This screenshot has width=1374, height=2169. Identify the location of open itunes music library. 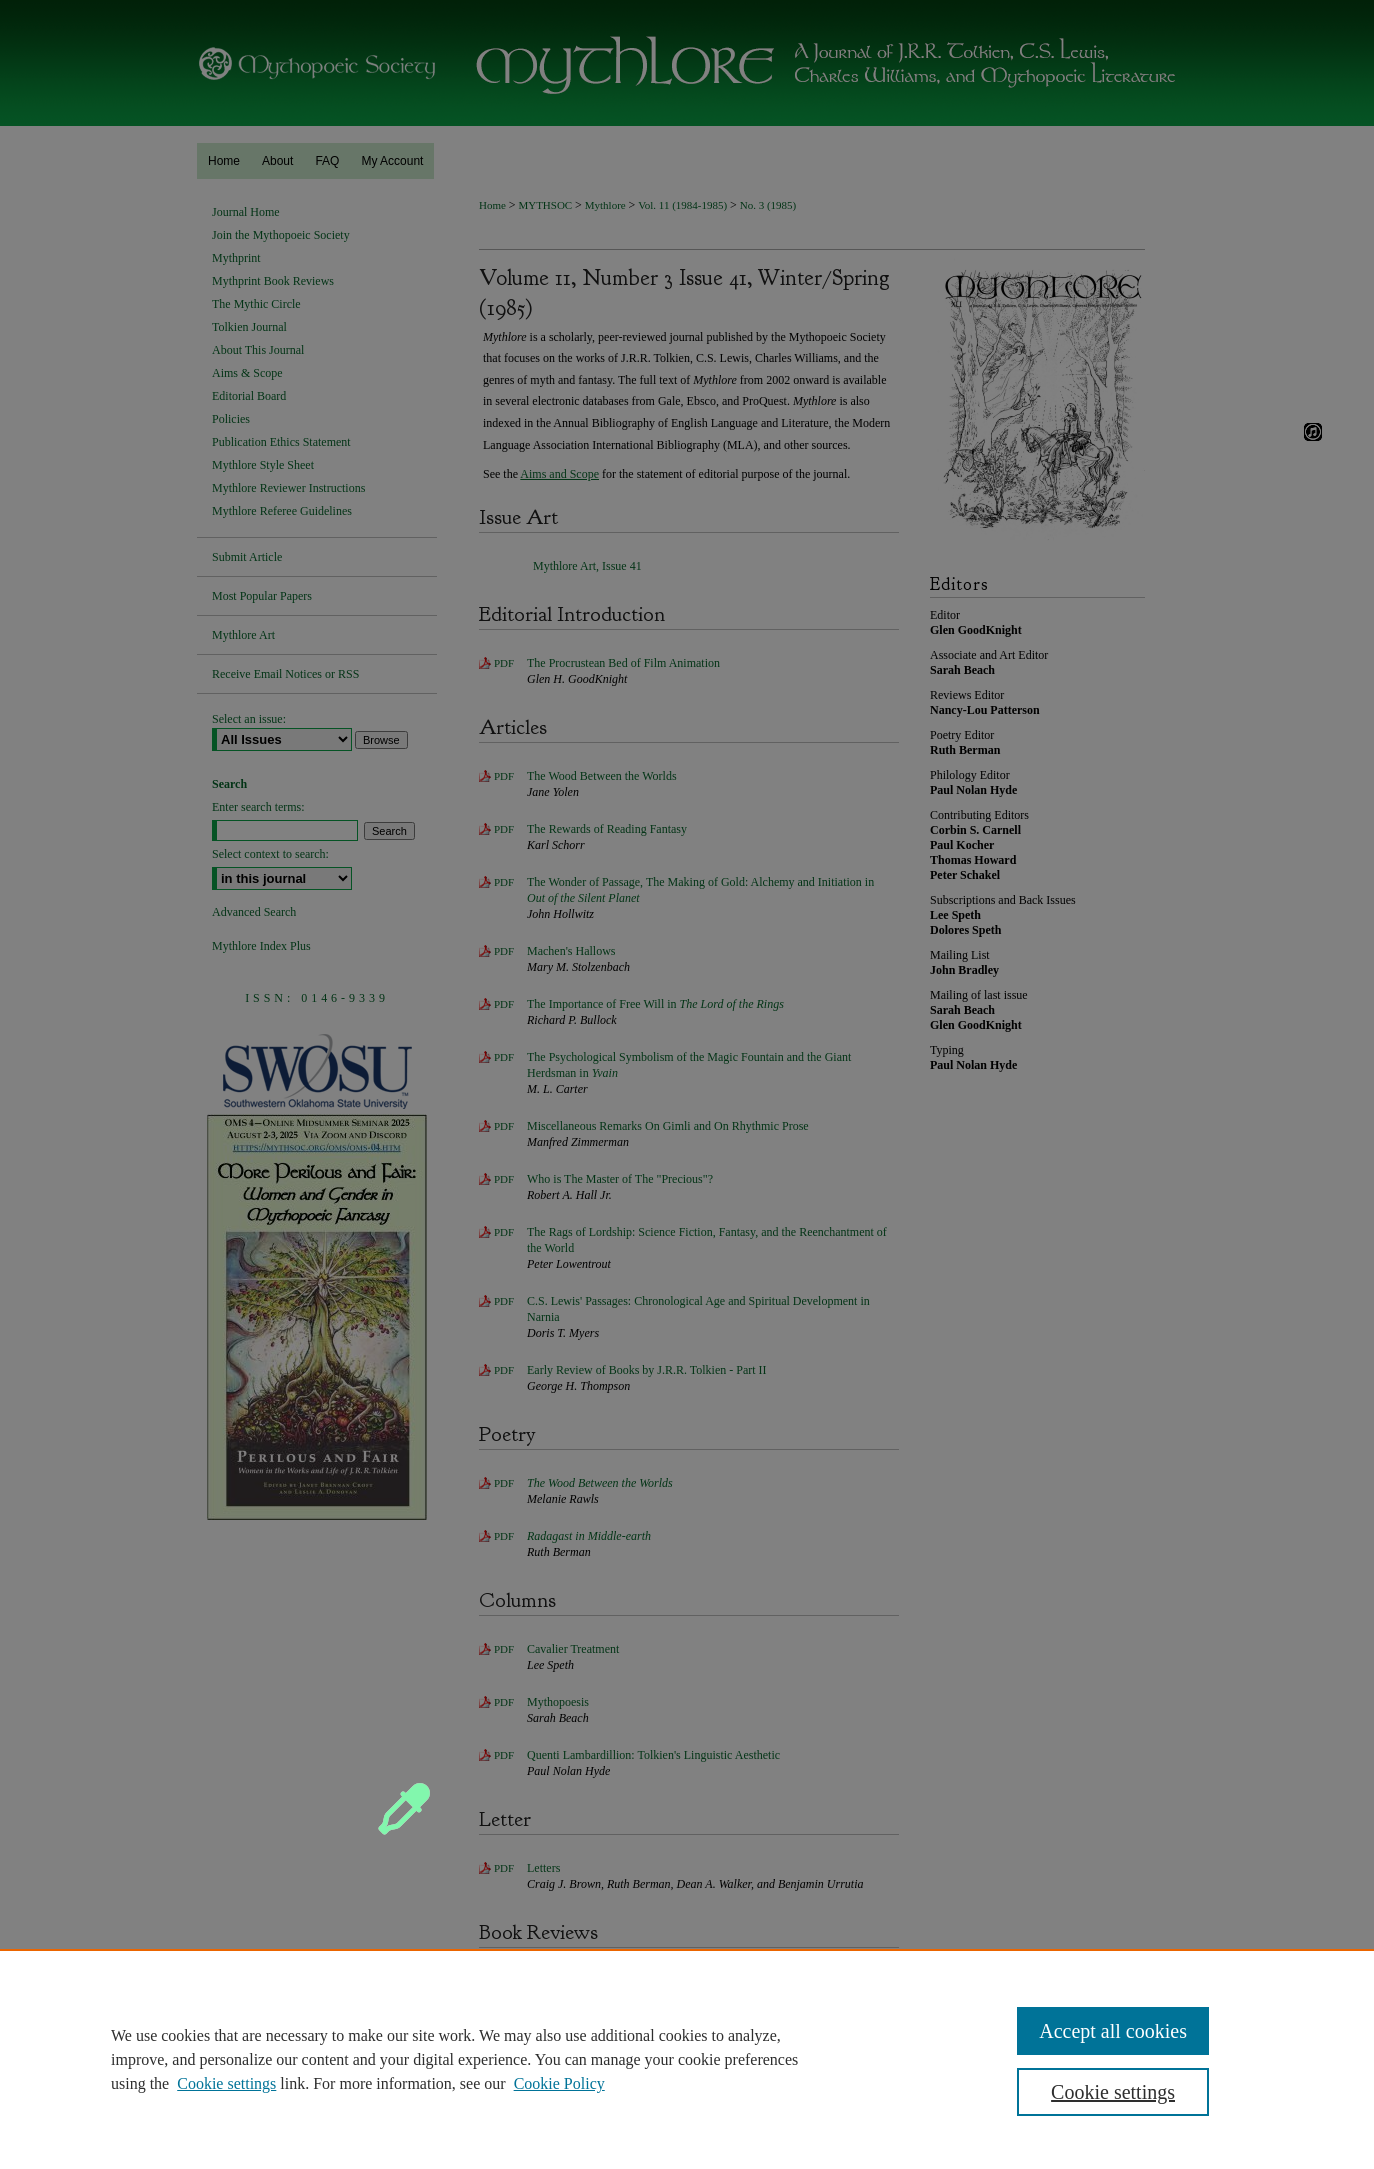
(1313, 432).